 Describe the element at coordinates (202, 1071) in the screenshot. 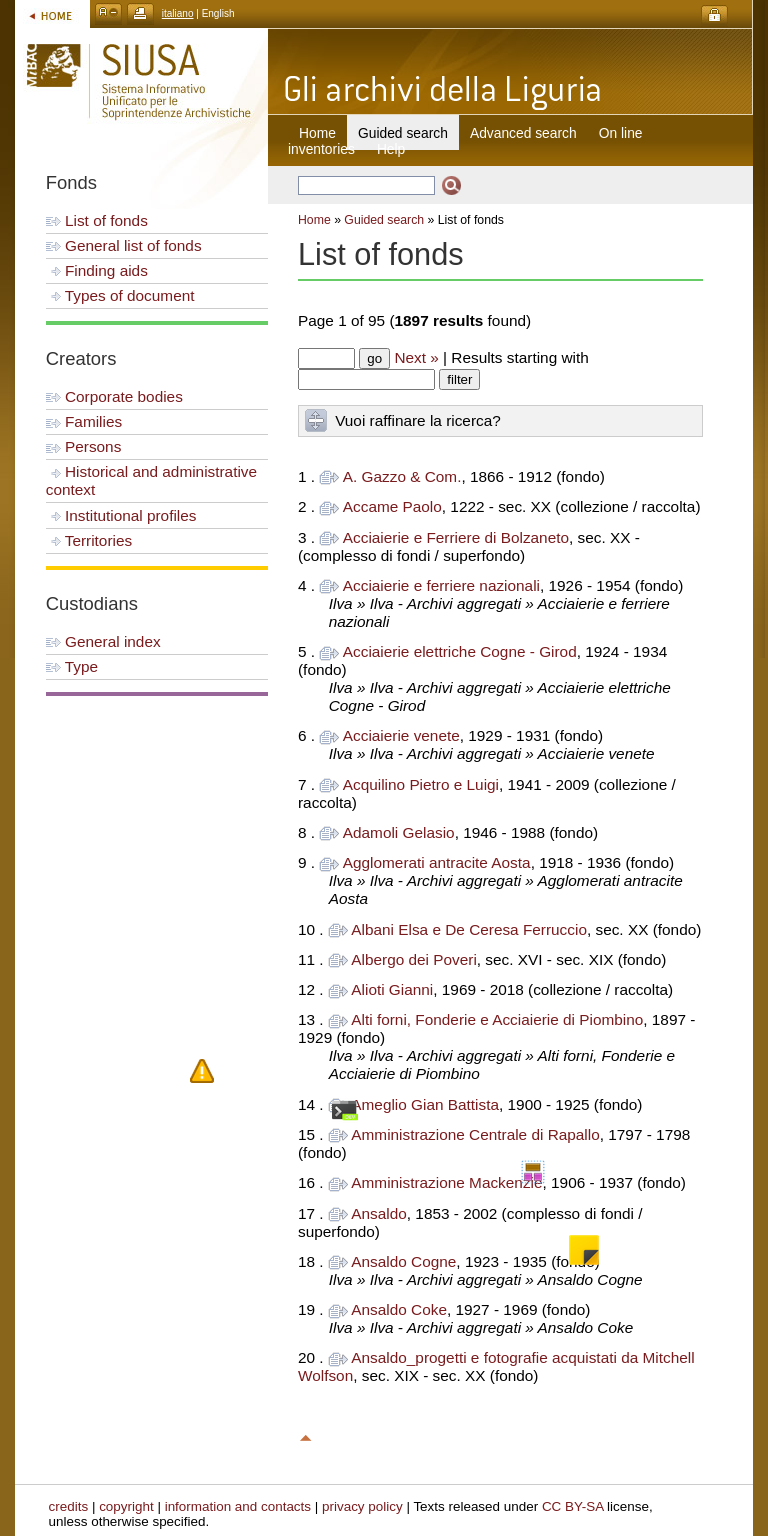

I see `indicates a OneDrive sync warning or issue` at that location.